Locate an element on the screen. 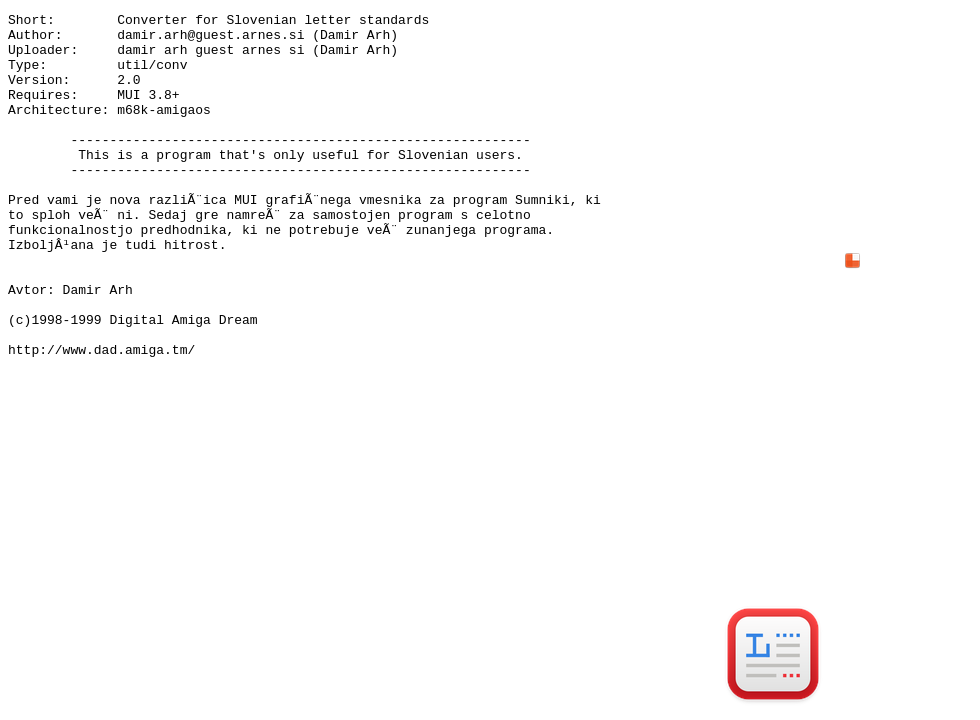  open Lorem placeholder text generator app is located at coordinates (773, 654).